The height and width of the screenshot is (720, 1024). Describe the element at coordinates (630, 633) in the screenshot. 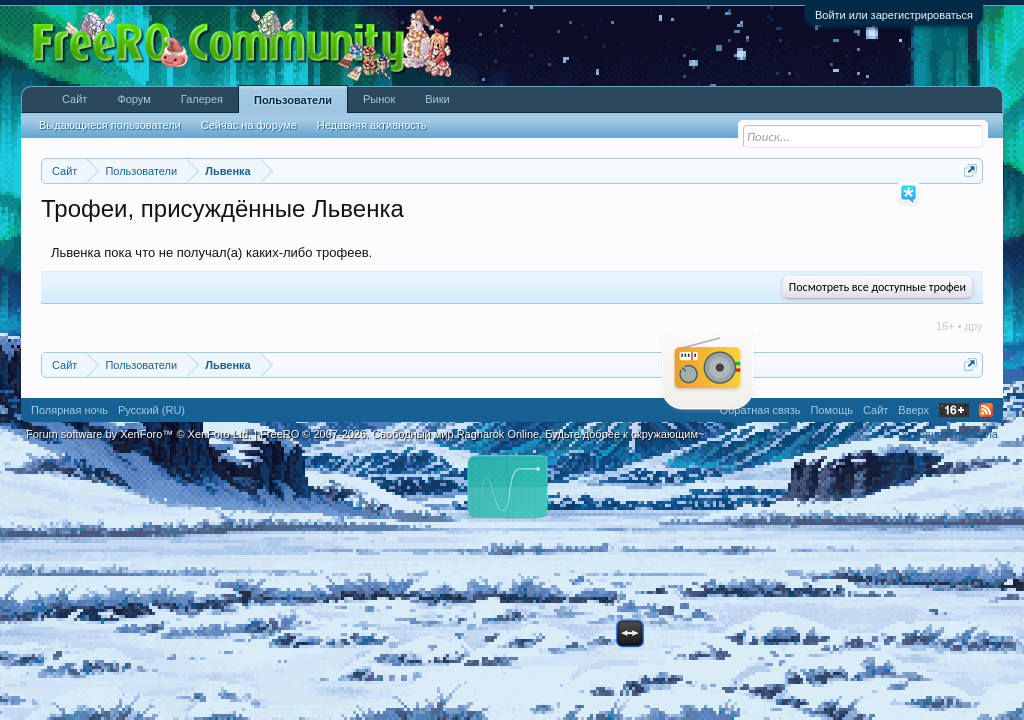

I see `open TeamViewer for remote desktop access` at that location.